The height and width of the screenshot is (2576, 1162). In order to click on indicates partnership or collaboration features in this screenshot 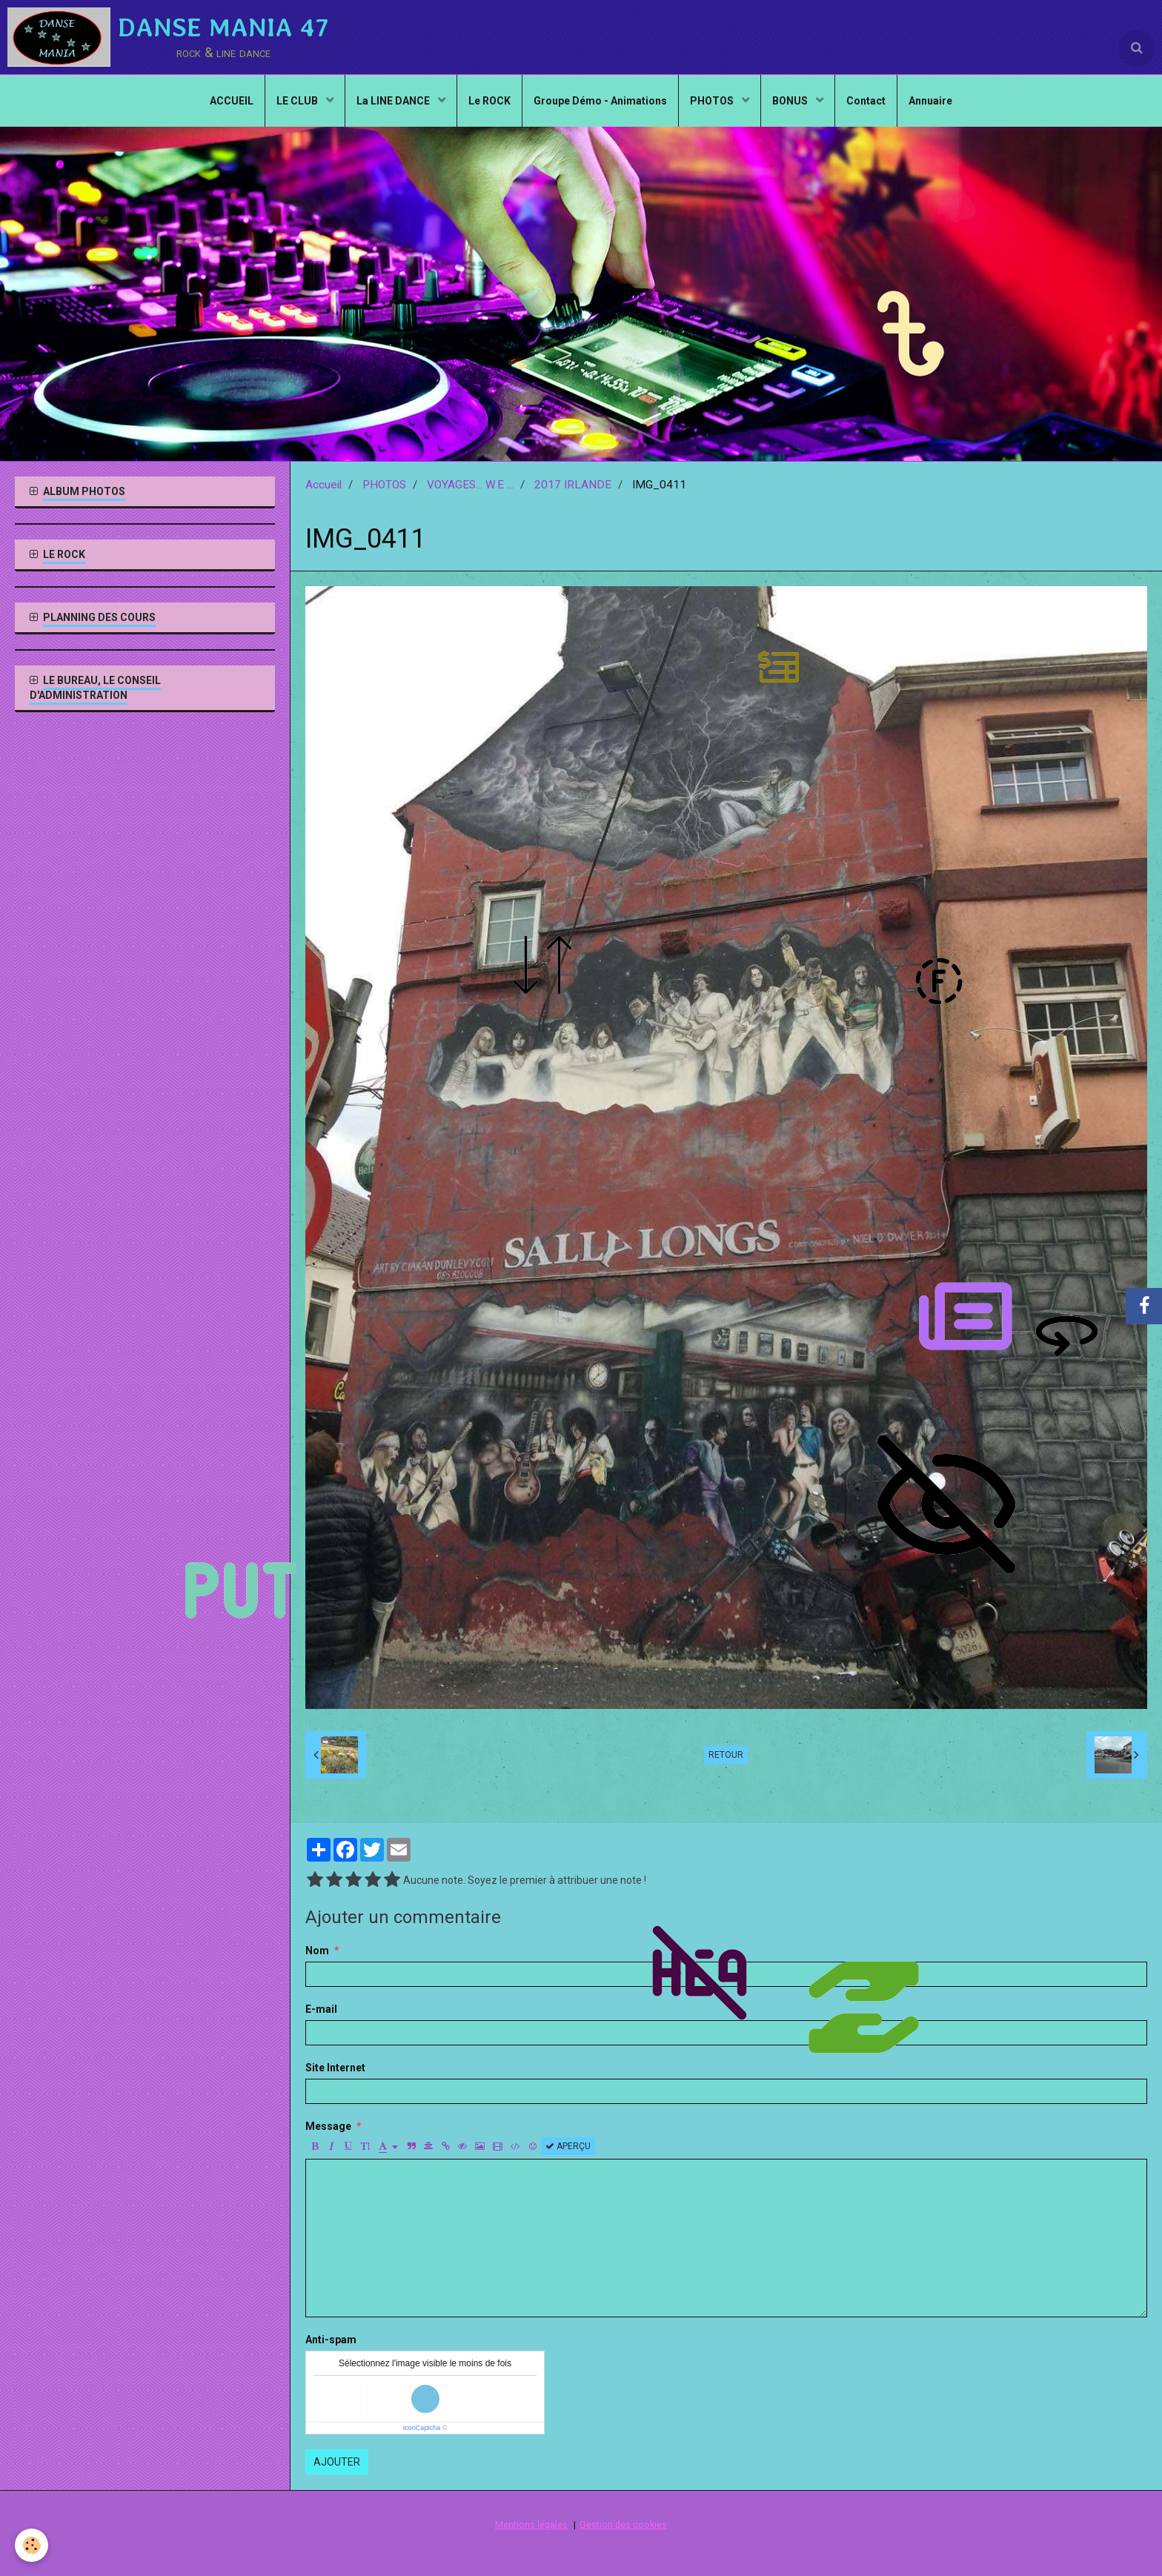, I will do `click(863, 2007)`.